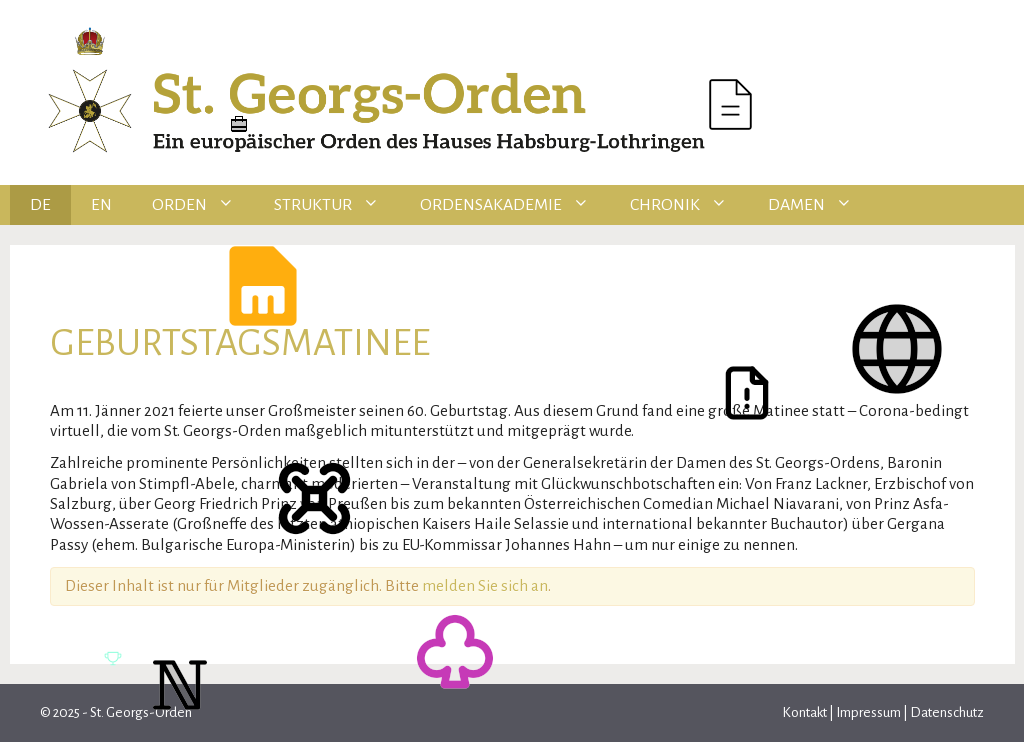  I want to click on access drone controls, so click(314, 498).